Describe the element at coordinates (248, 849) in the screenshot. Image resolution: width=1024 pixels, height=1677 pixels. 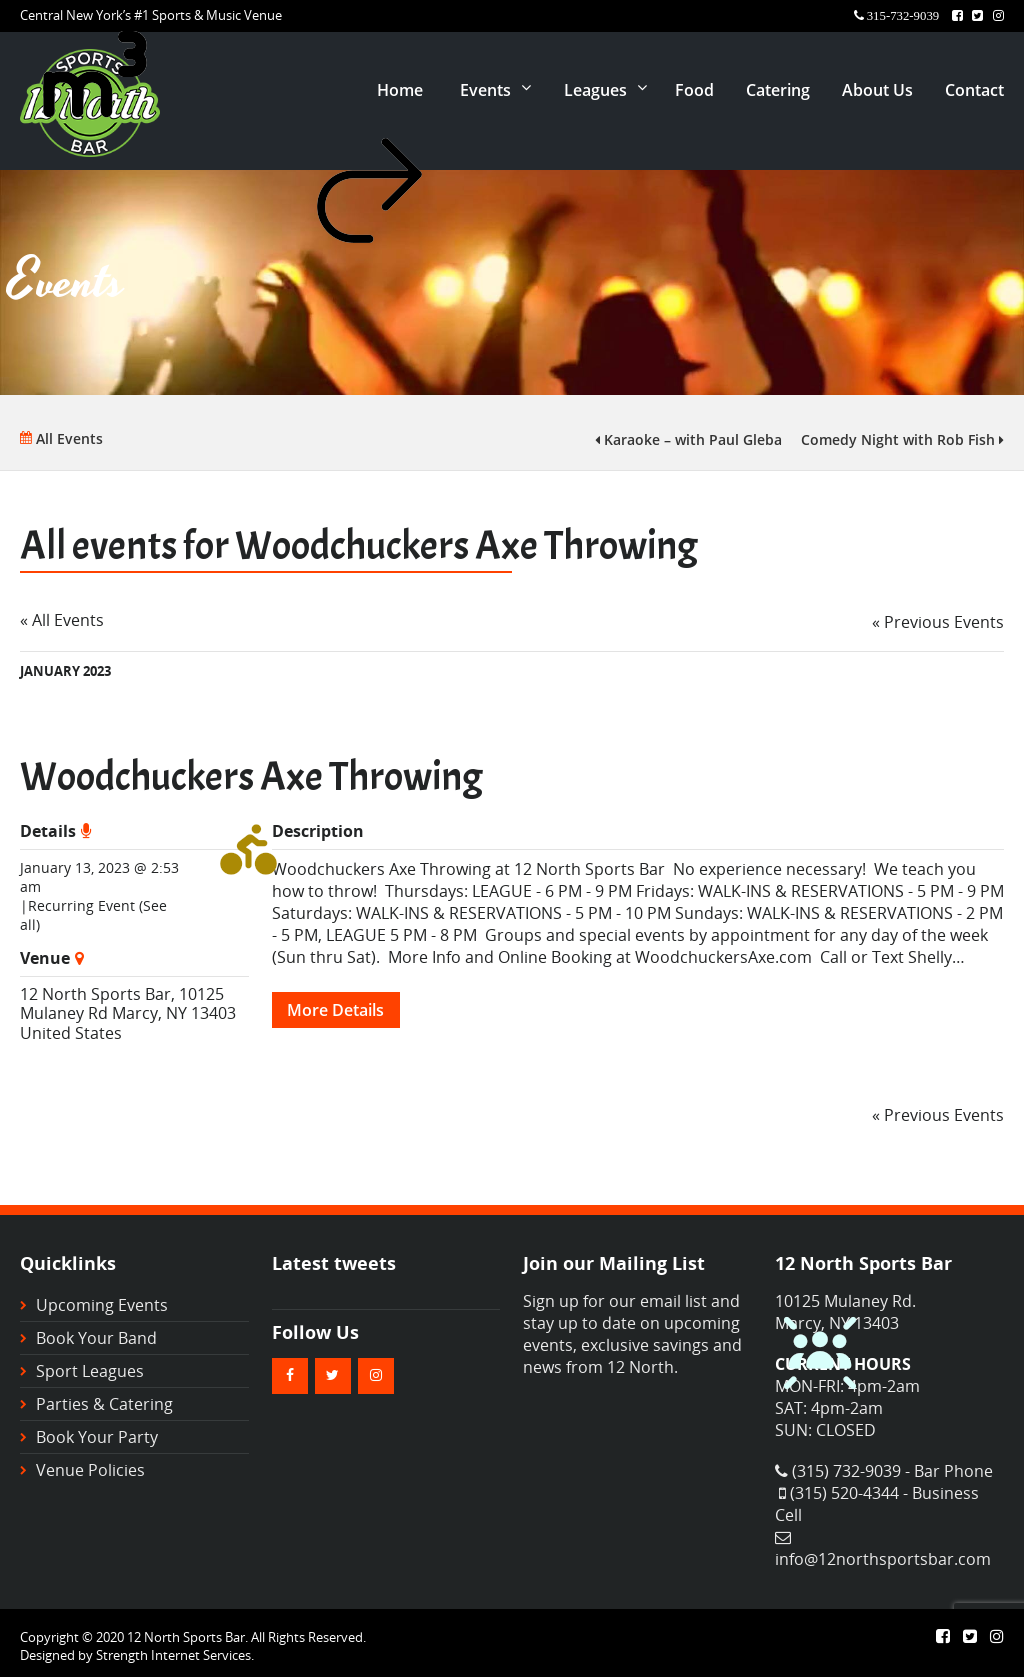
I see `access cycling or bike-related features` at that location.